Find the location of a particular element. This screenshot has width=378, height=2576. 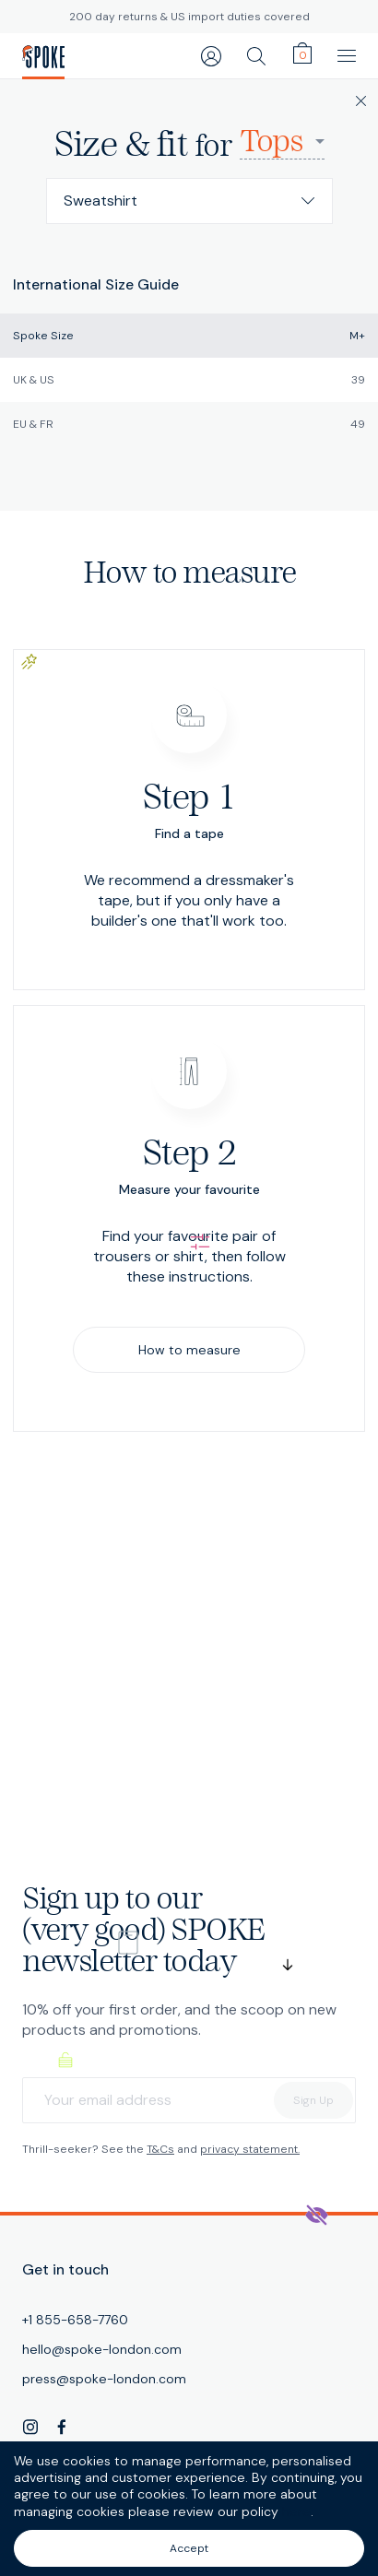

unlocked or unsecured state is located at coordinates (65, 2061).